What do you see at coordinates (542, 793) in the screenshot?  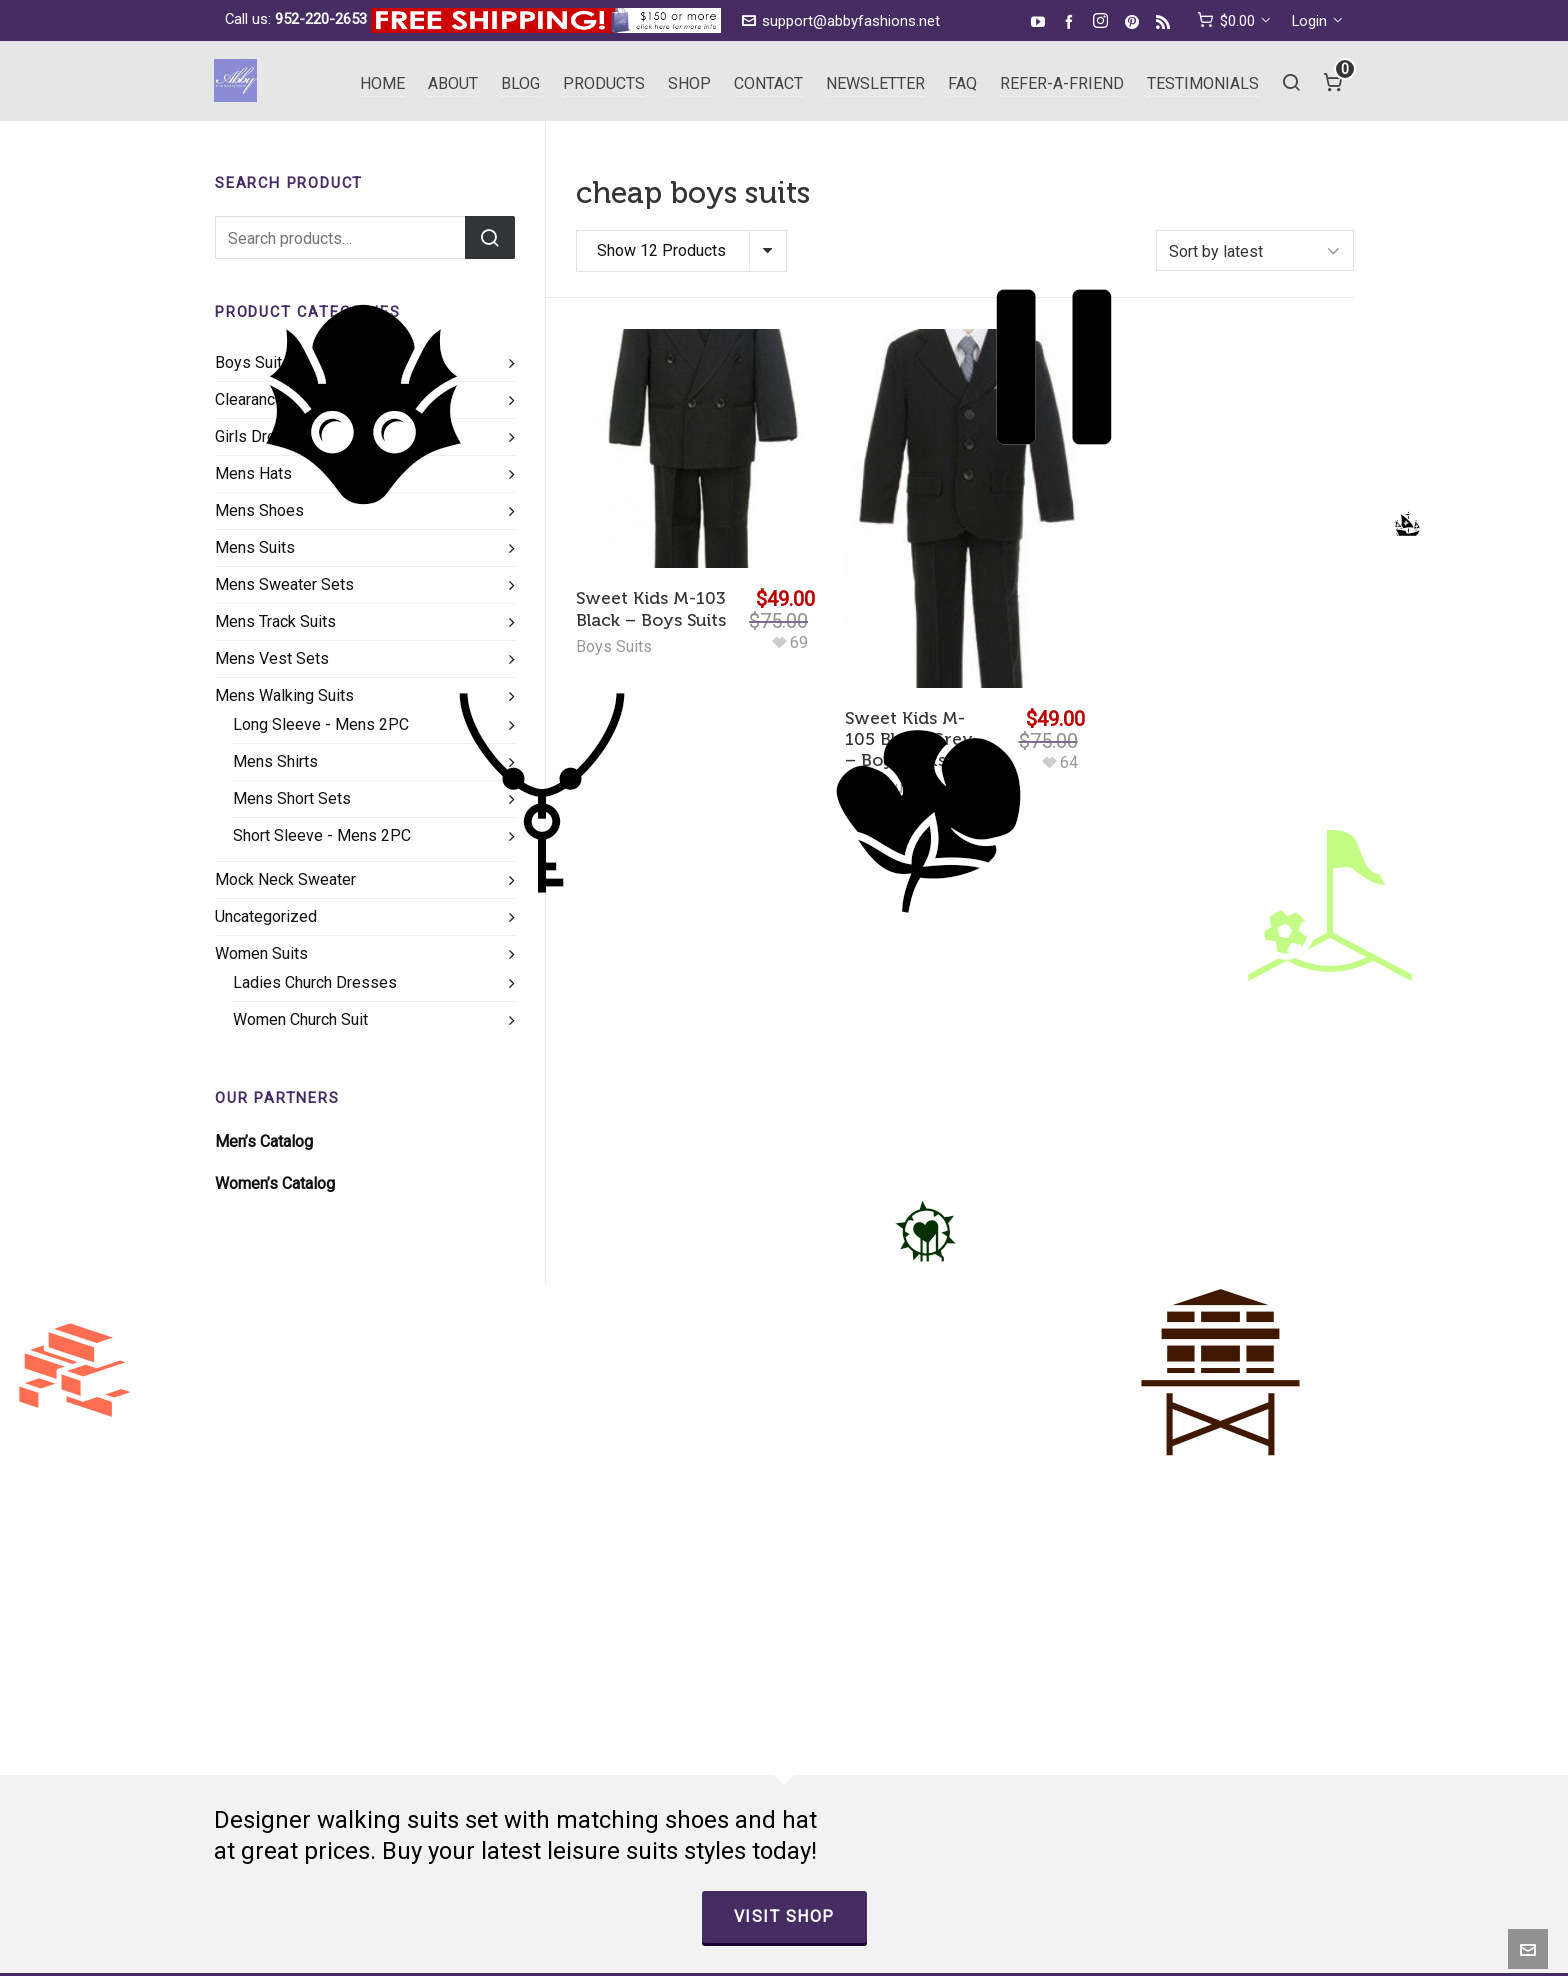 I see `decorative key item or accessory in a game inventory` at bounding box center [542, 793].